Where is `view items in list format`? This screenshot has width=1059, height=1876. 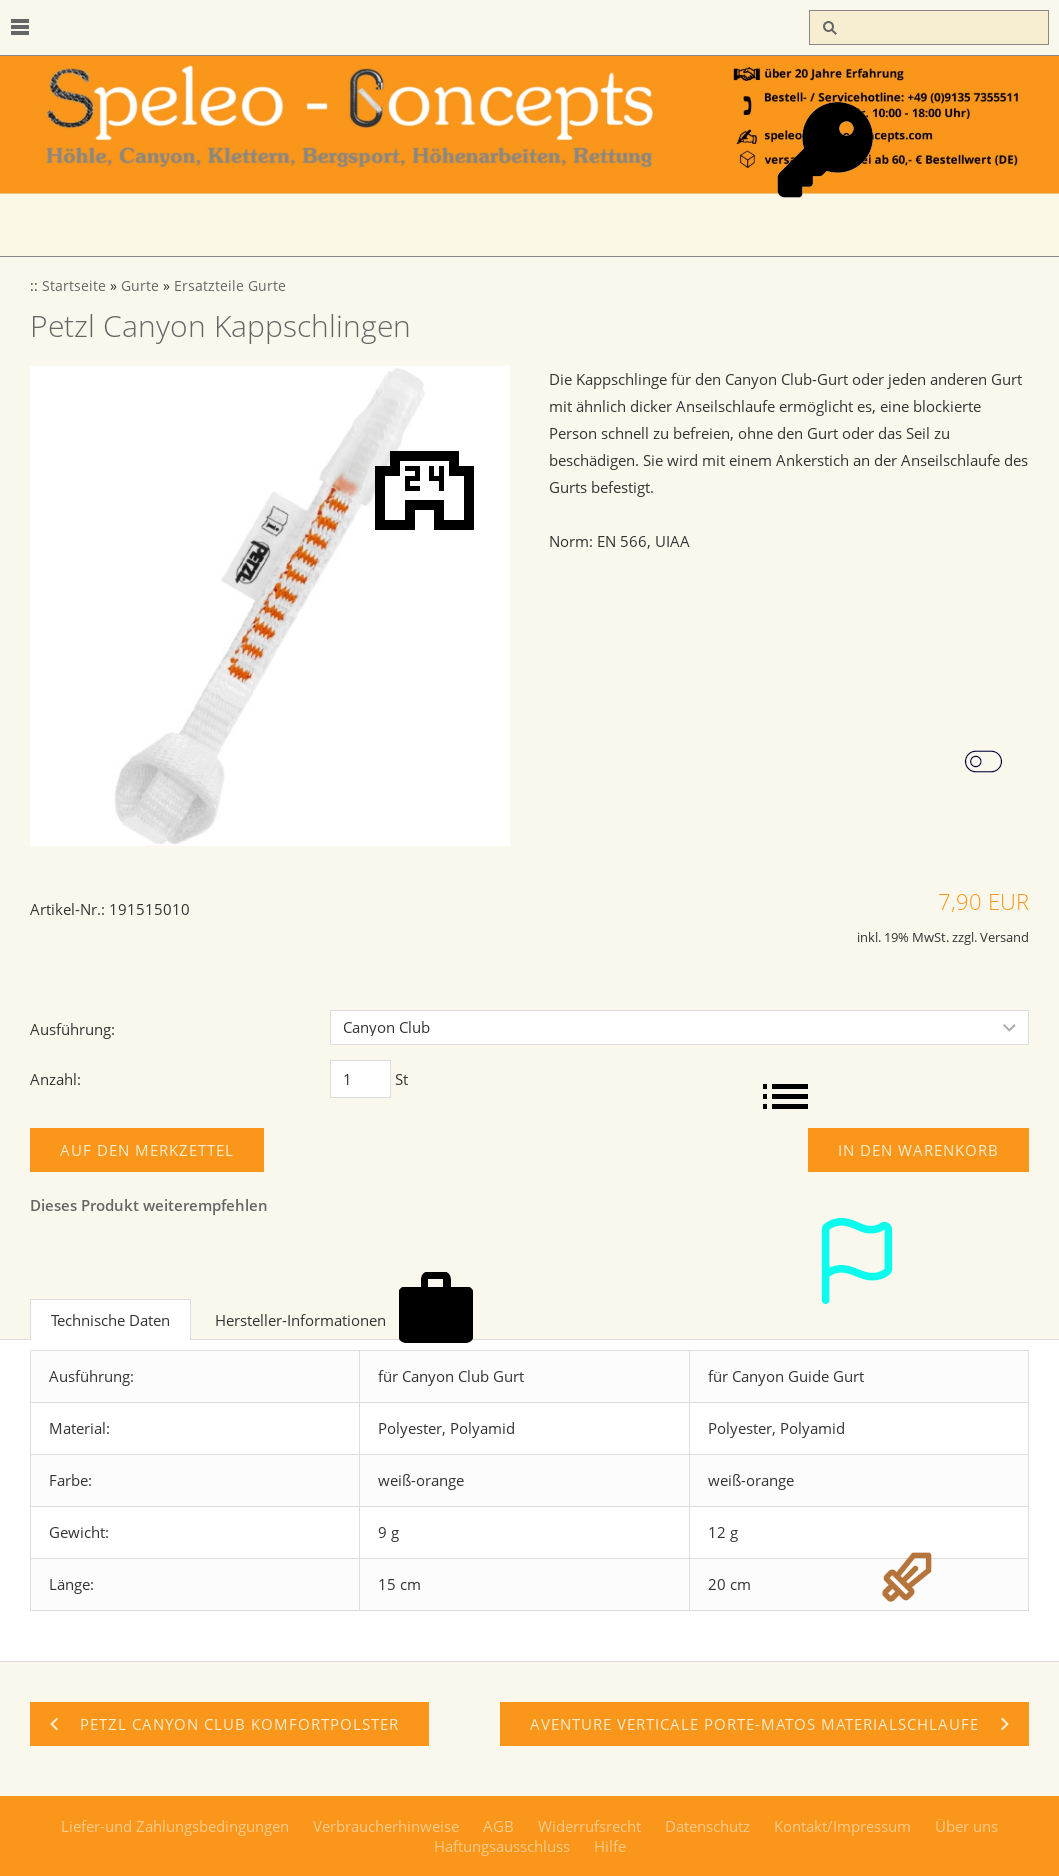
view items in list format is located at coordinates (785, 1097).